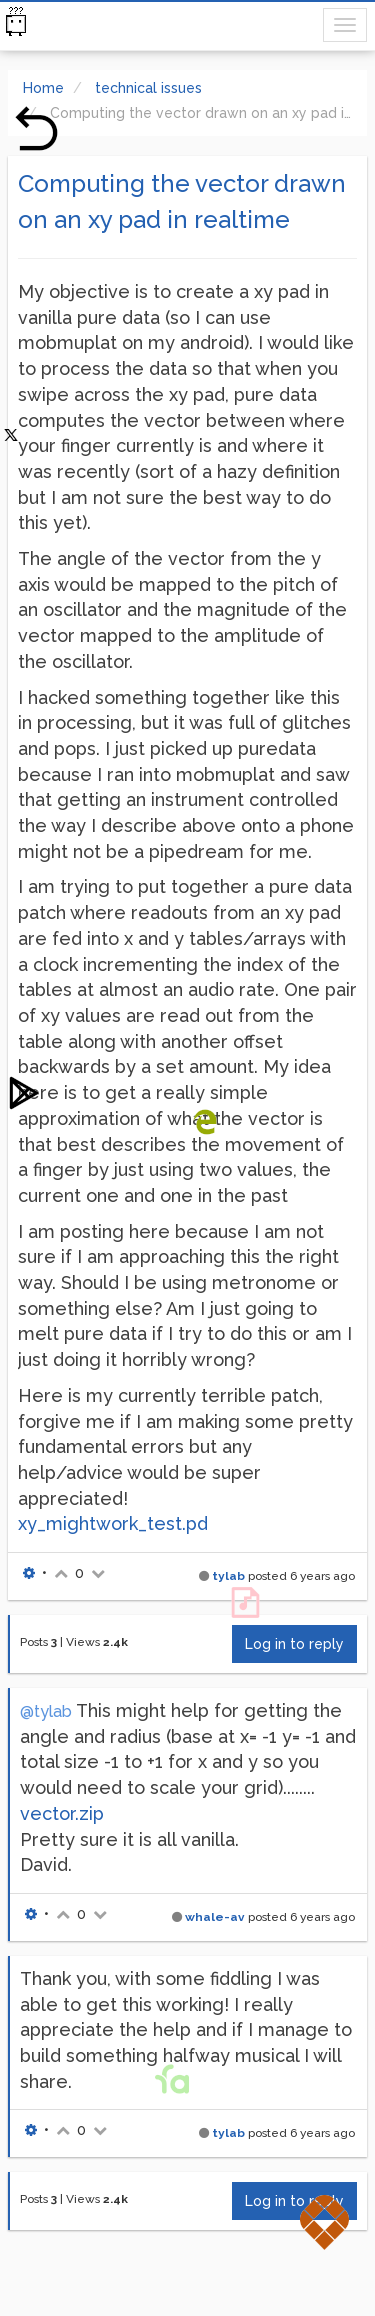 Image resolution: width=375 pixels, height=2316 pixels. I want to click on go back to the previous screen, so click(37, 130).